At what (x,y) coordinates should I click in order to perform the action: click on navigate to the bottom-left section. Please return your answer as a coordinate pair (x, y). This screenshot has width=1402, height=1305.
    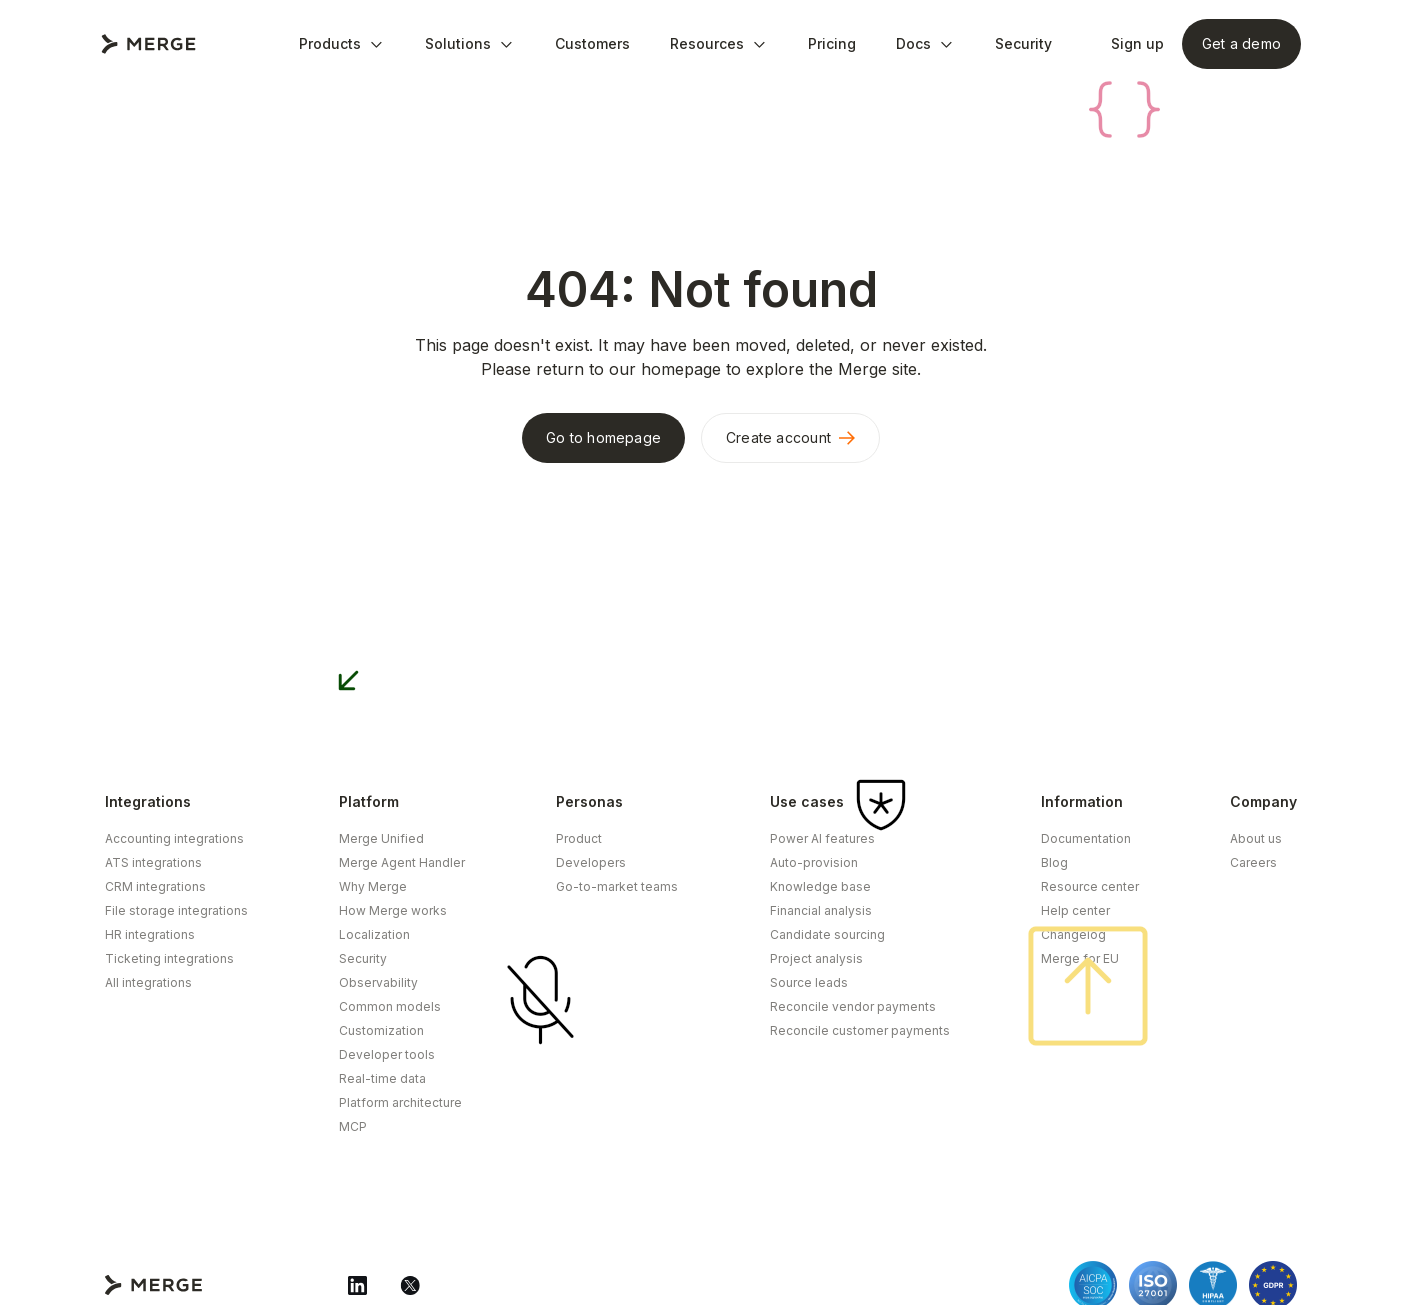
    Looking at the image, I should click on (348, 680).